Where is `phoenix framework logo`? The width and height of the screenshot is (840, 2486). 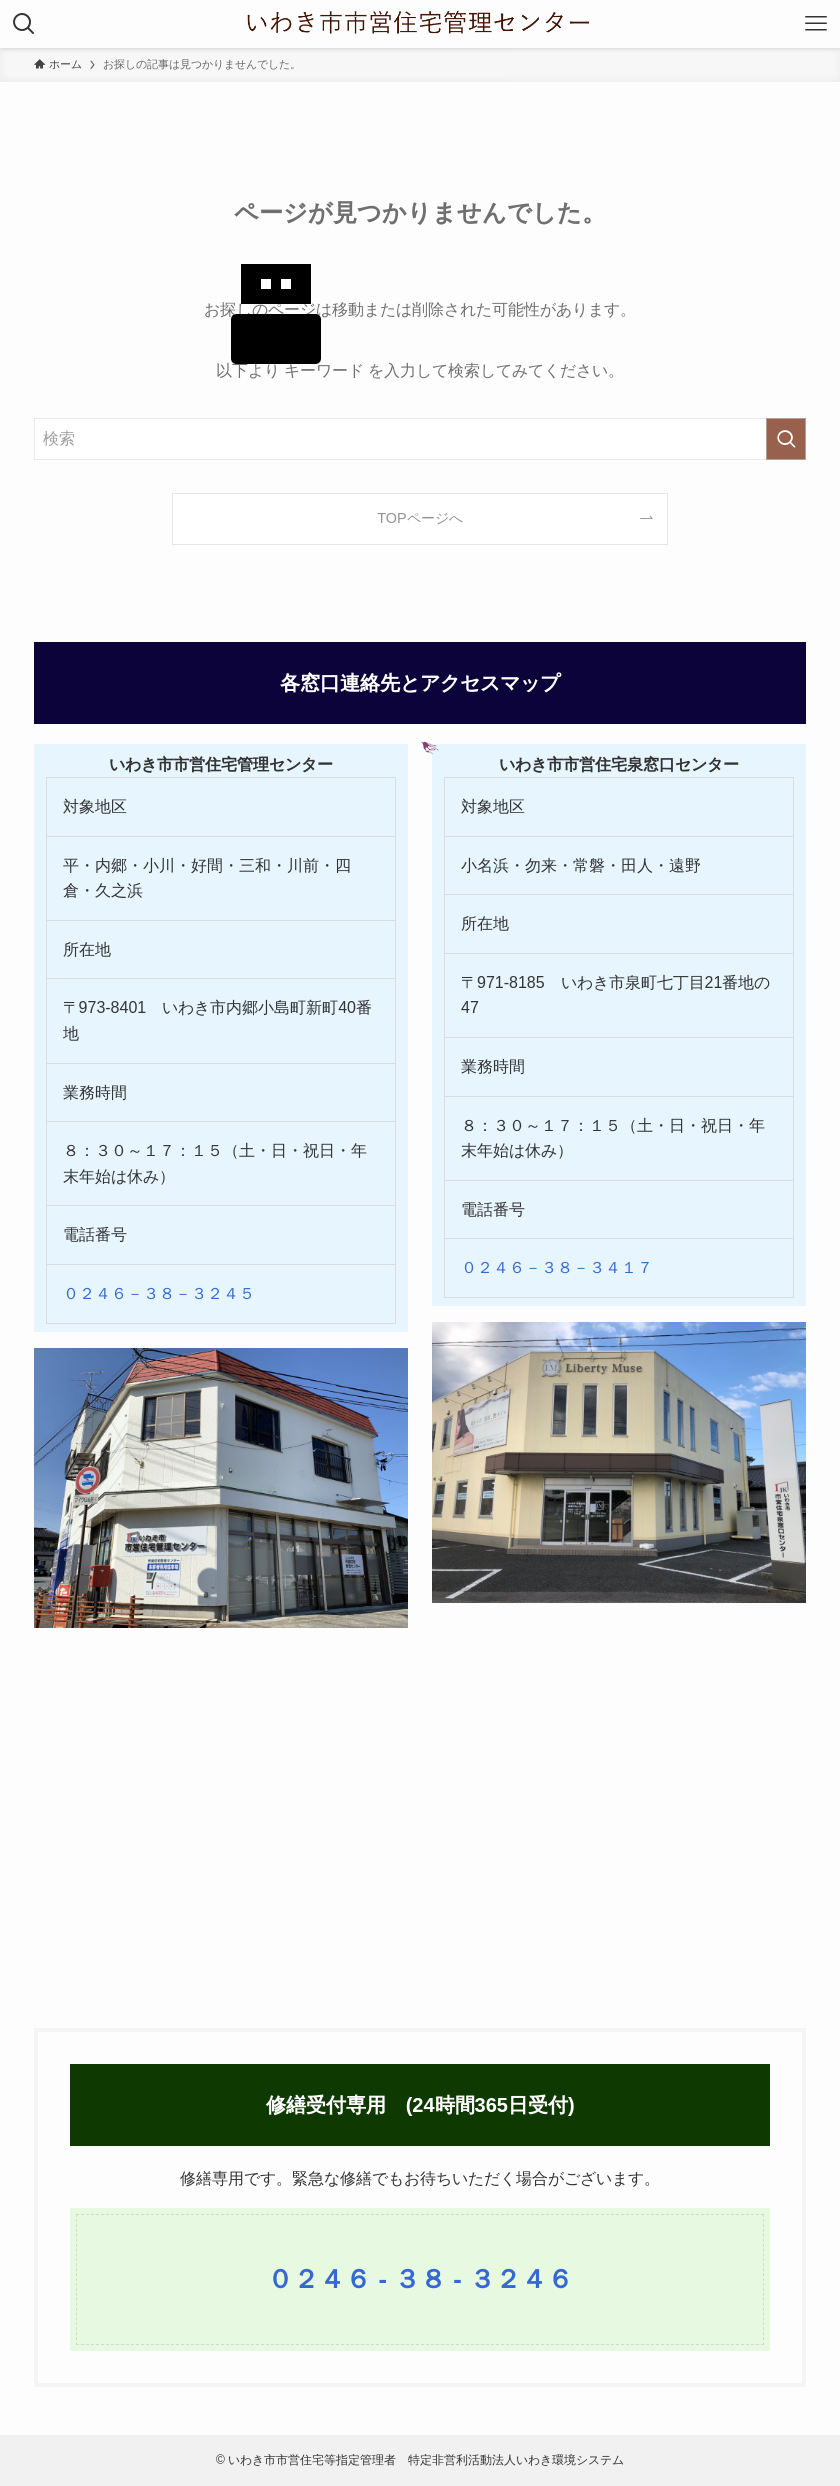
phoenix framework logo is located at coordinates (430, 748).